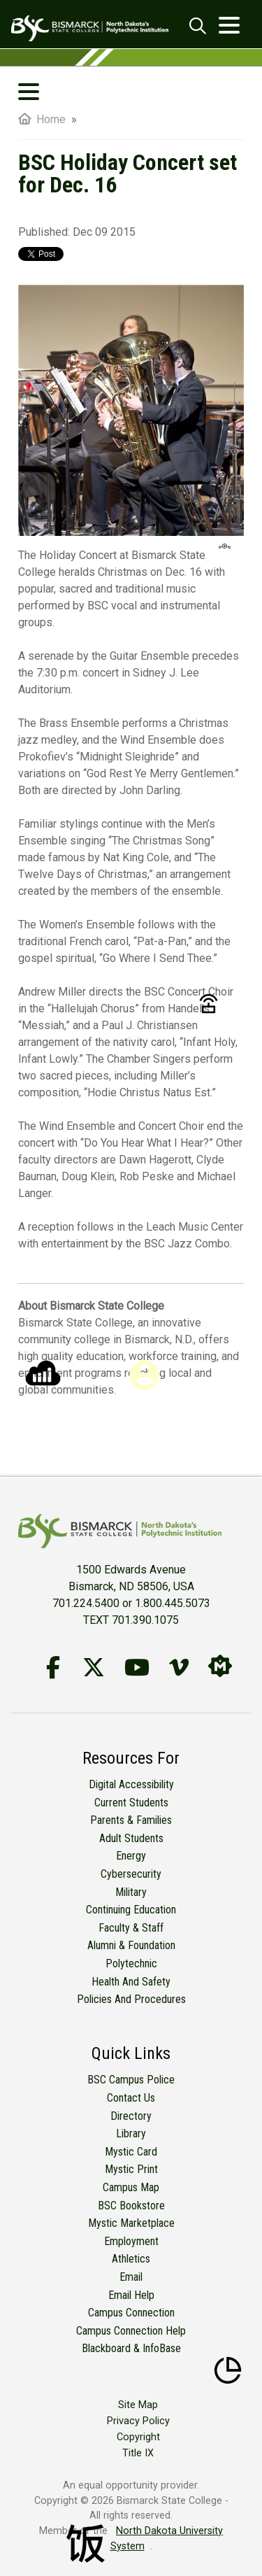  What do you see at coordinates (224, 546) in the screenshot?
I see `lineageos logo` at bounding box center [224, 546].